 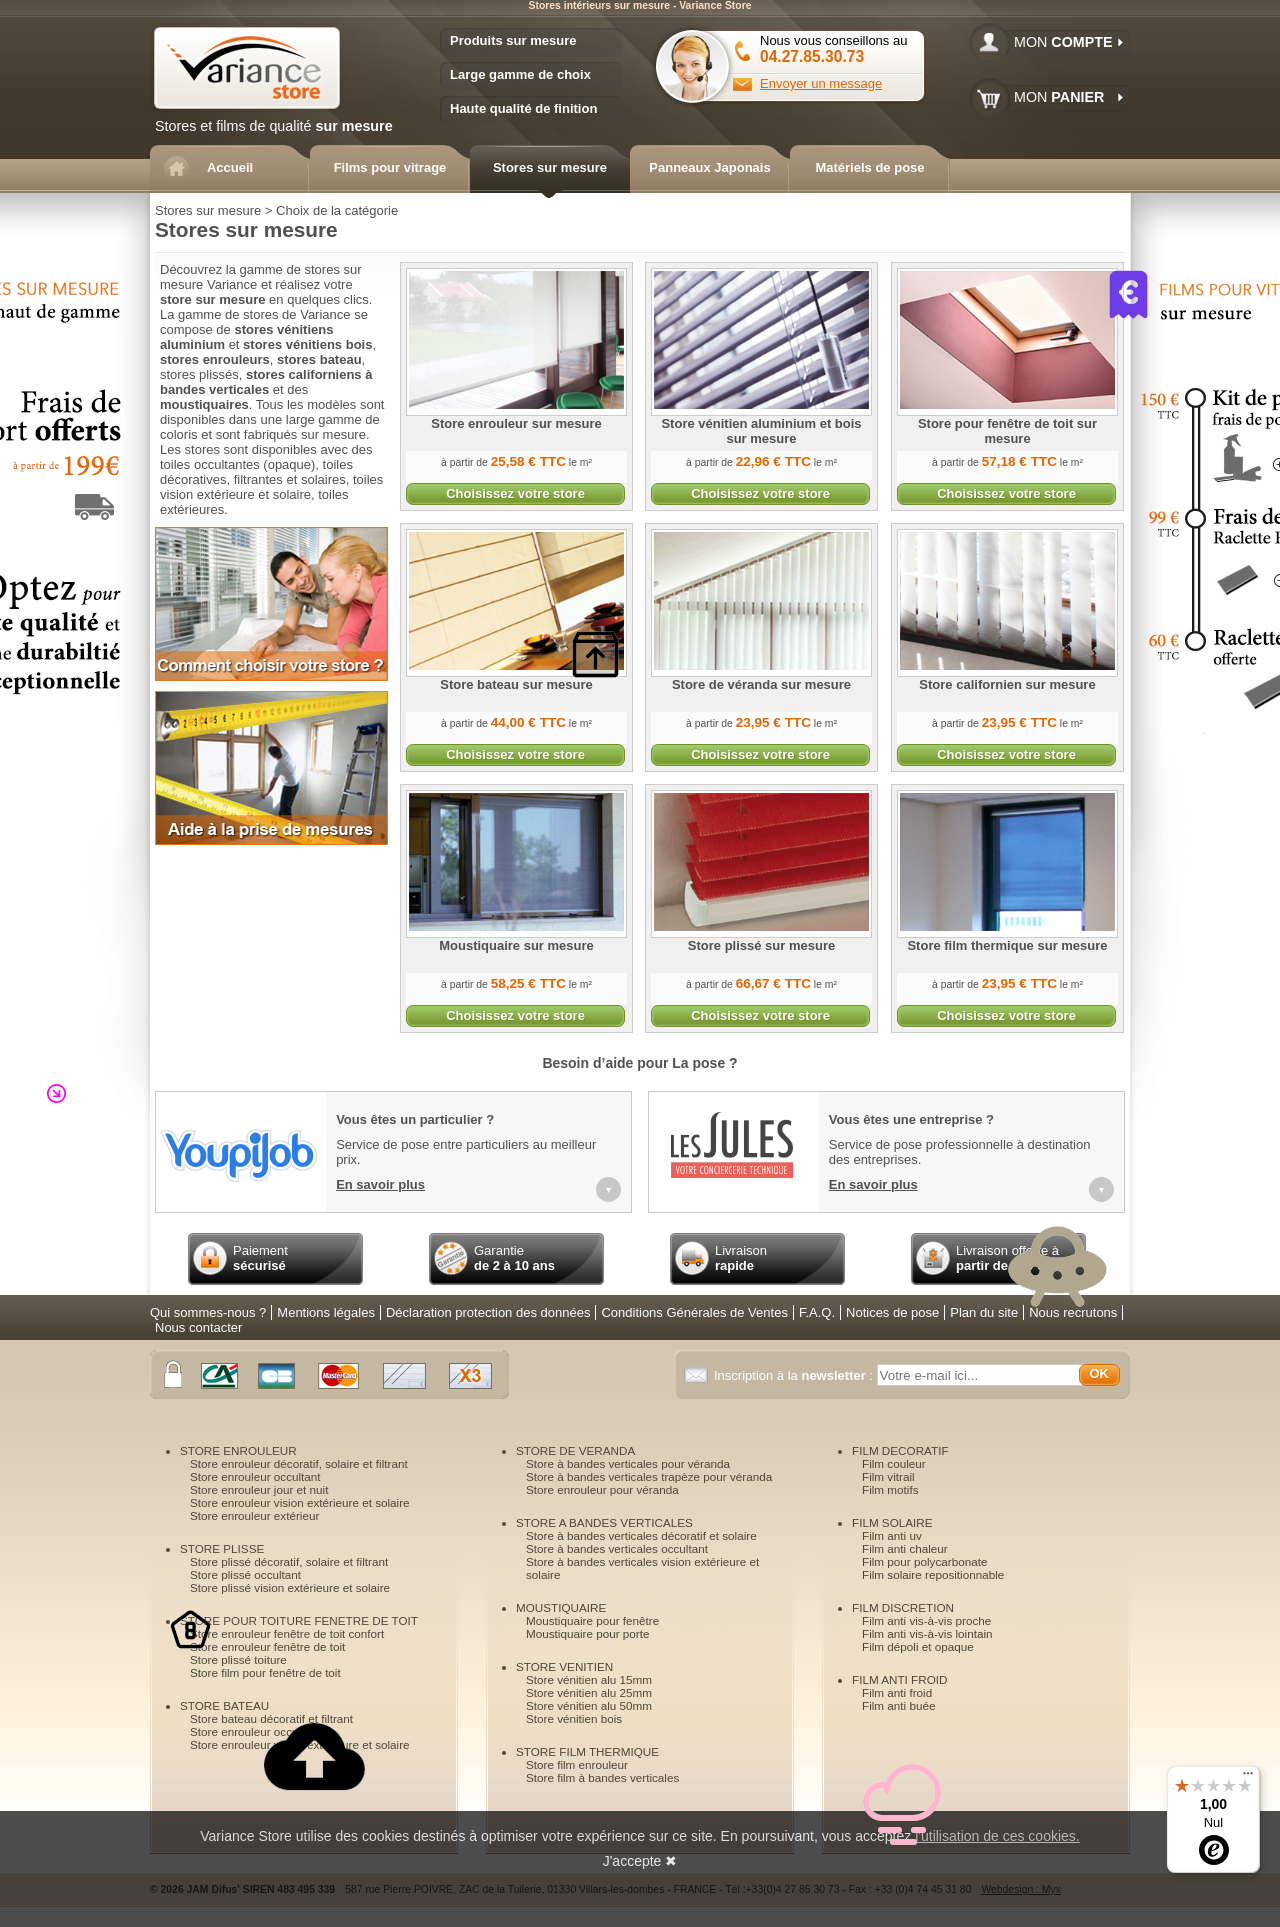 What do you see at coordinates (1057, 1266) in the screenshot?
I see `access sci-fi or space-themed content` at bounding box center [1057, 1266].